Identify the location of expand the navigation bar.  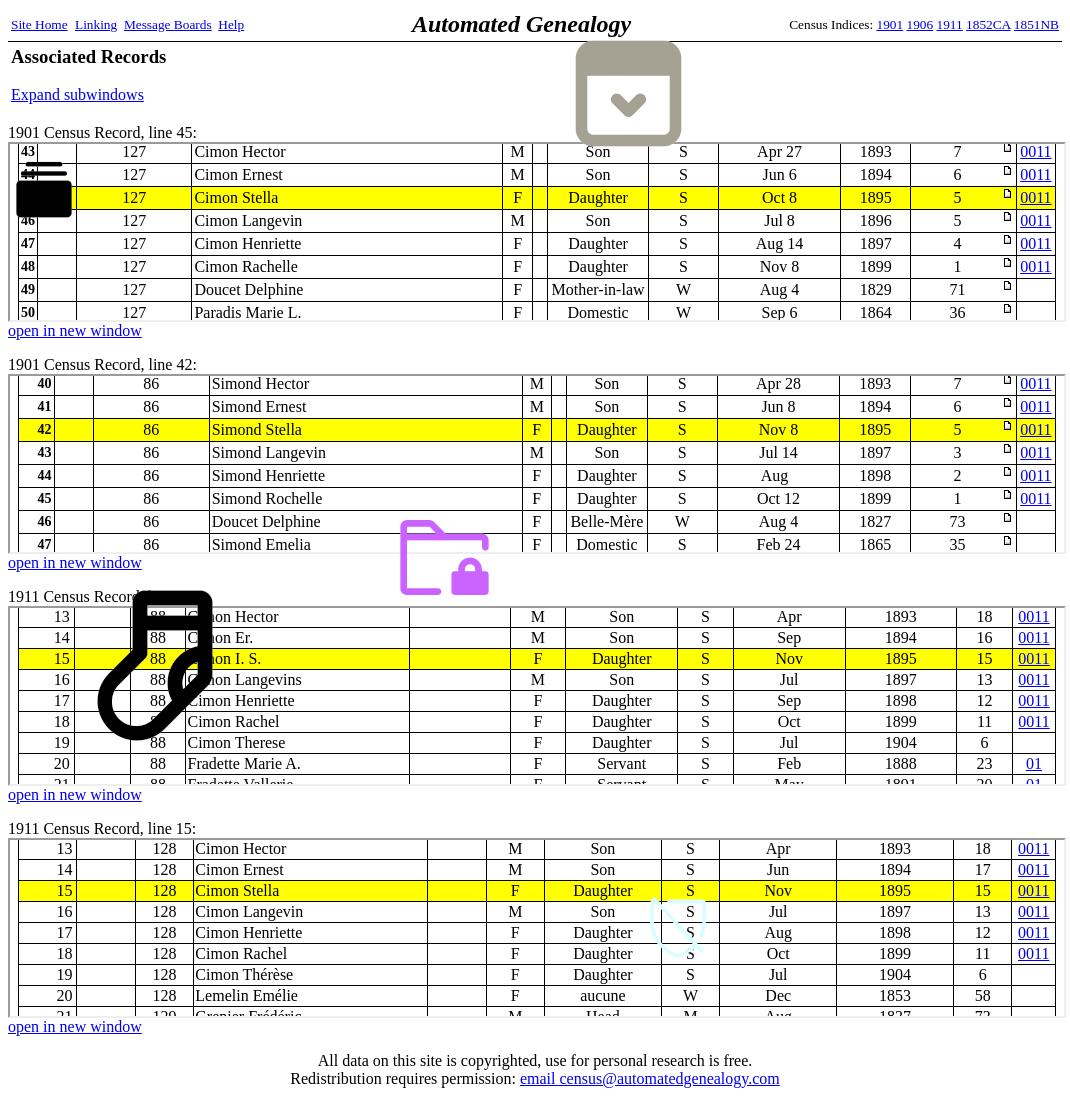
(628, 93).